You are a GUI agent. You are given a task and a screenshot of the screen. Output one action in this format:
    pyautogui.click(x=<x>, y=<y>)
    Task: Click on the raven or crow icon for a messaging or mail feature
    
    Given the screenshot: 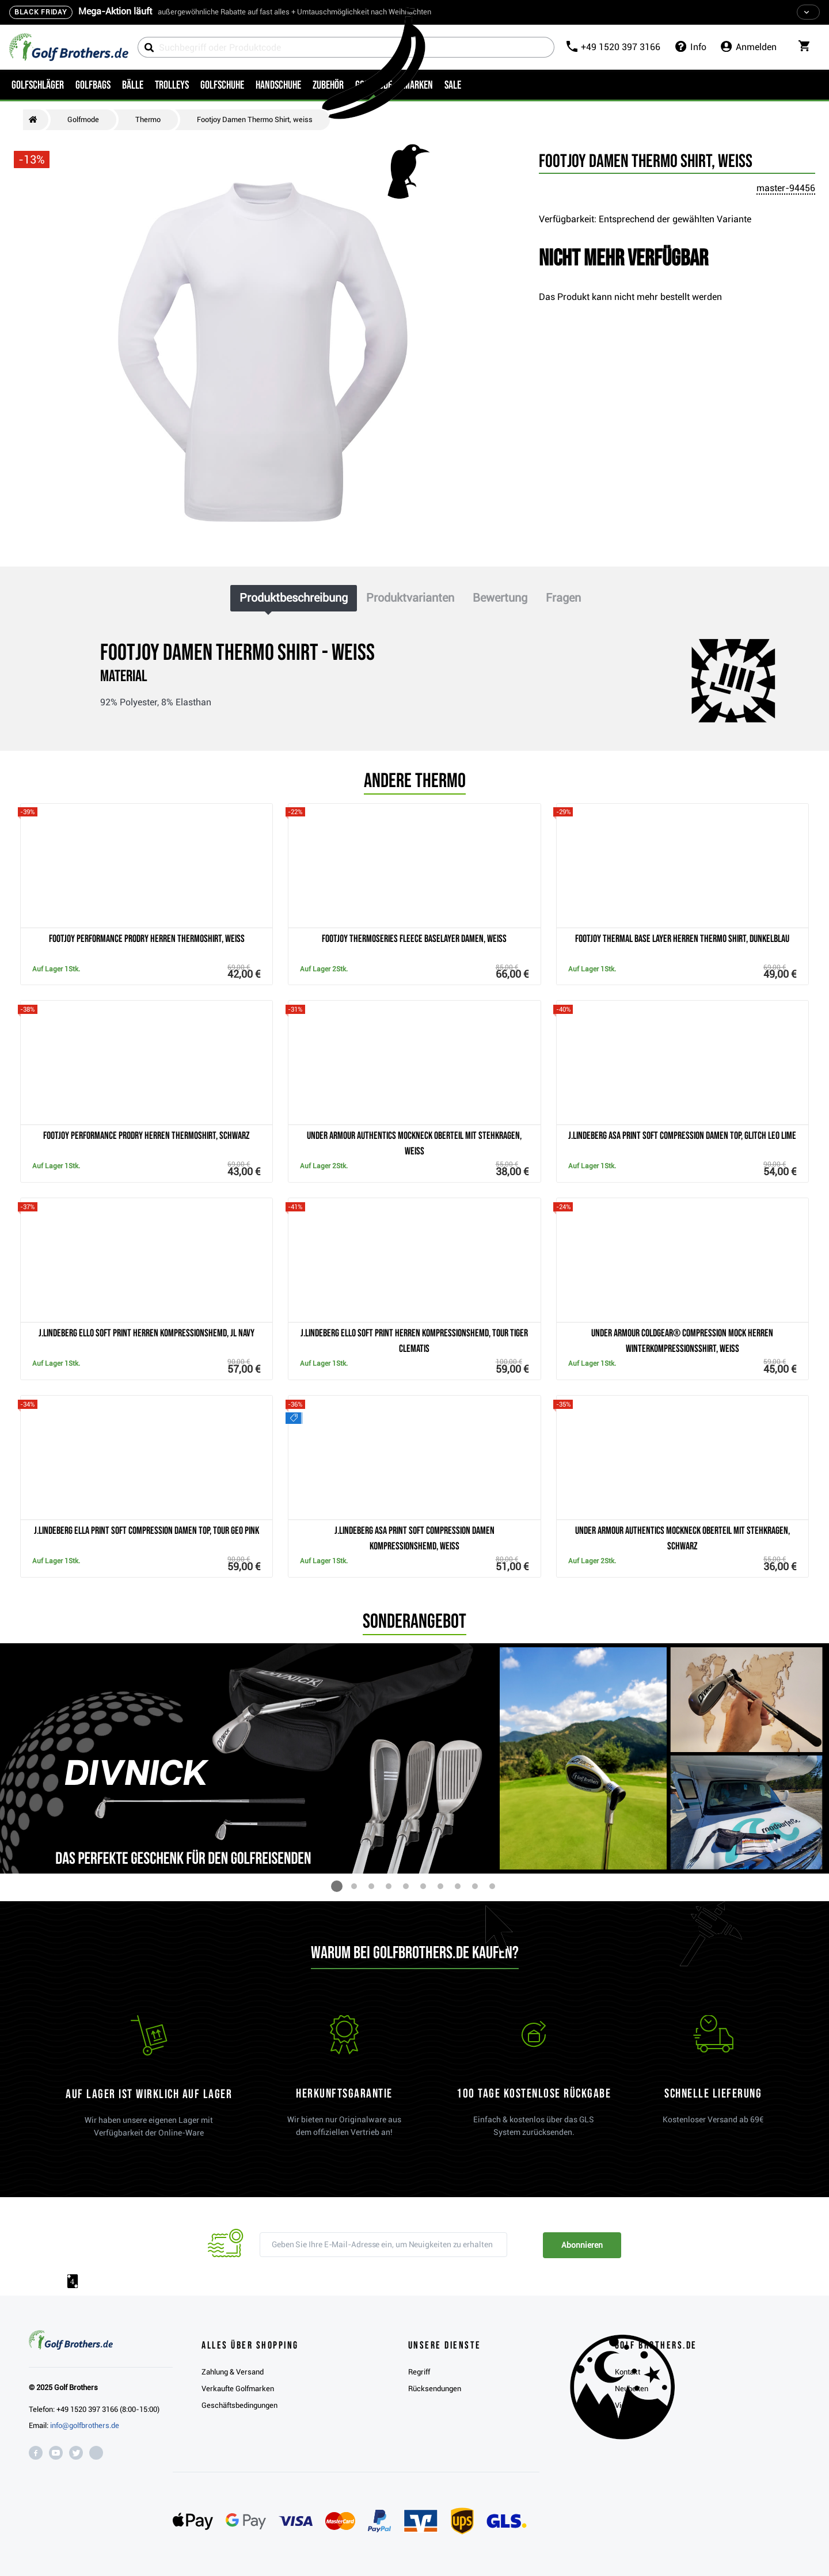 What is the action you would take?
    pyautogui.click(x=402, y=171)
    